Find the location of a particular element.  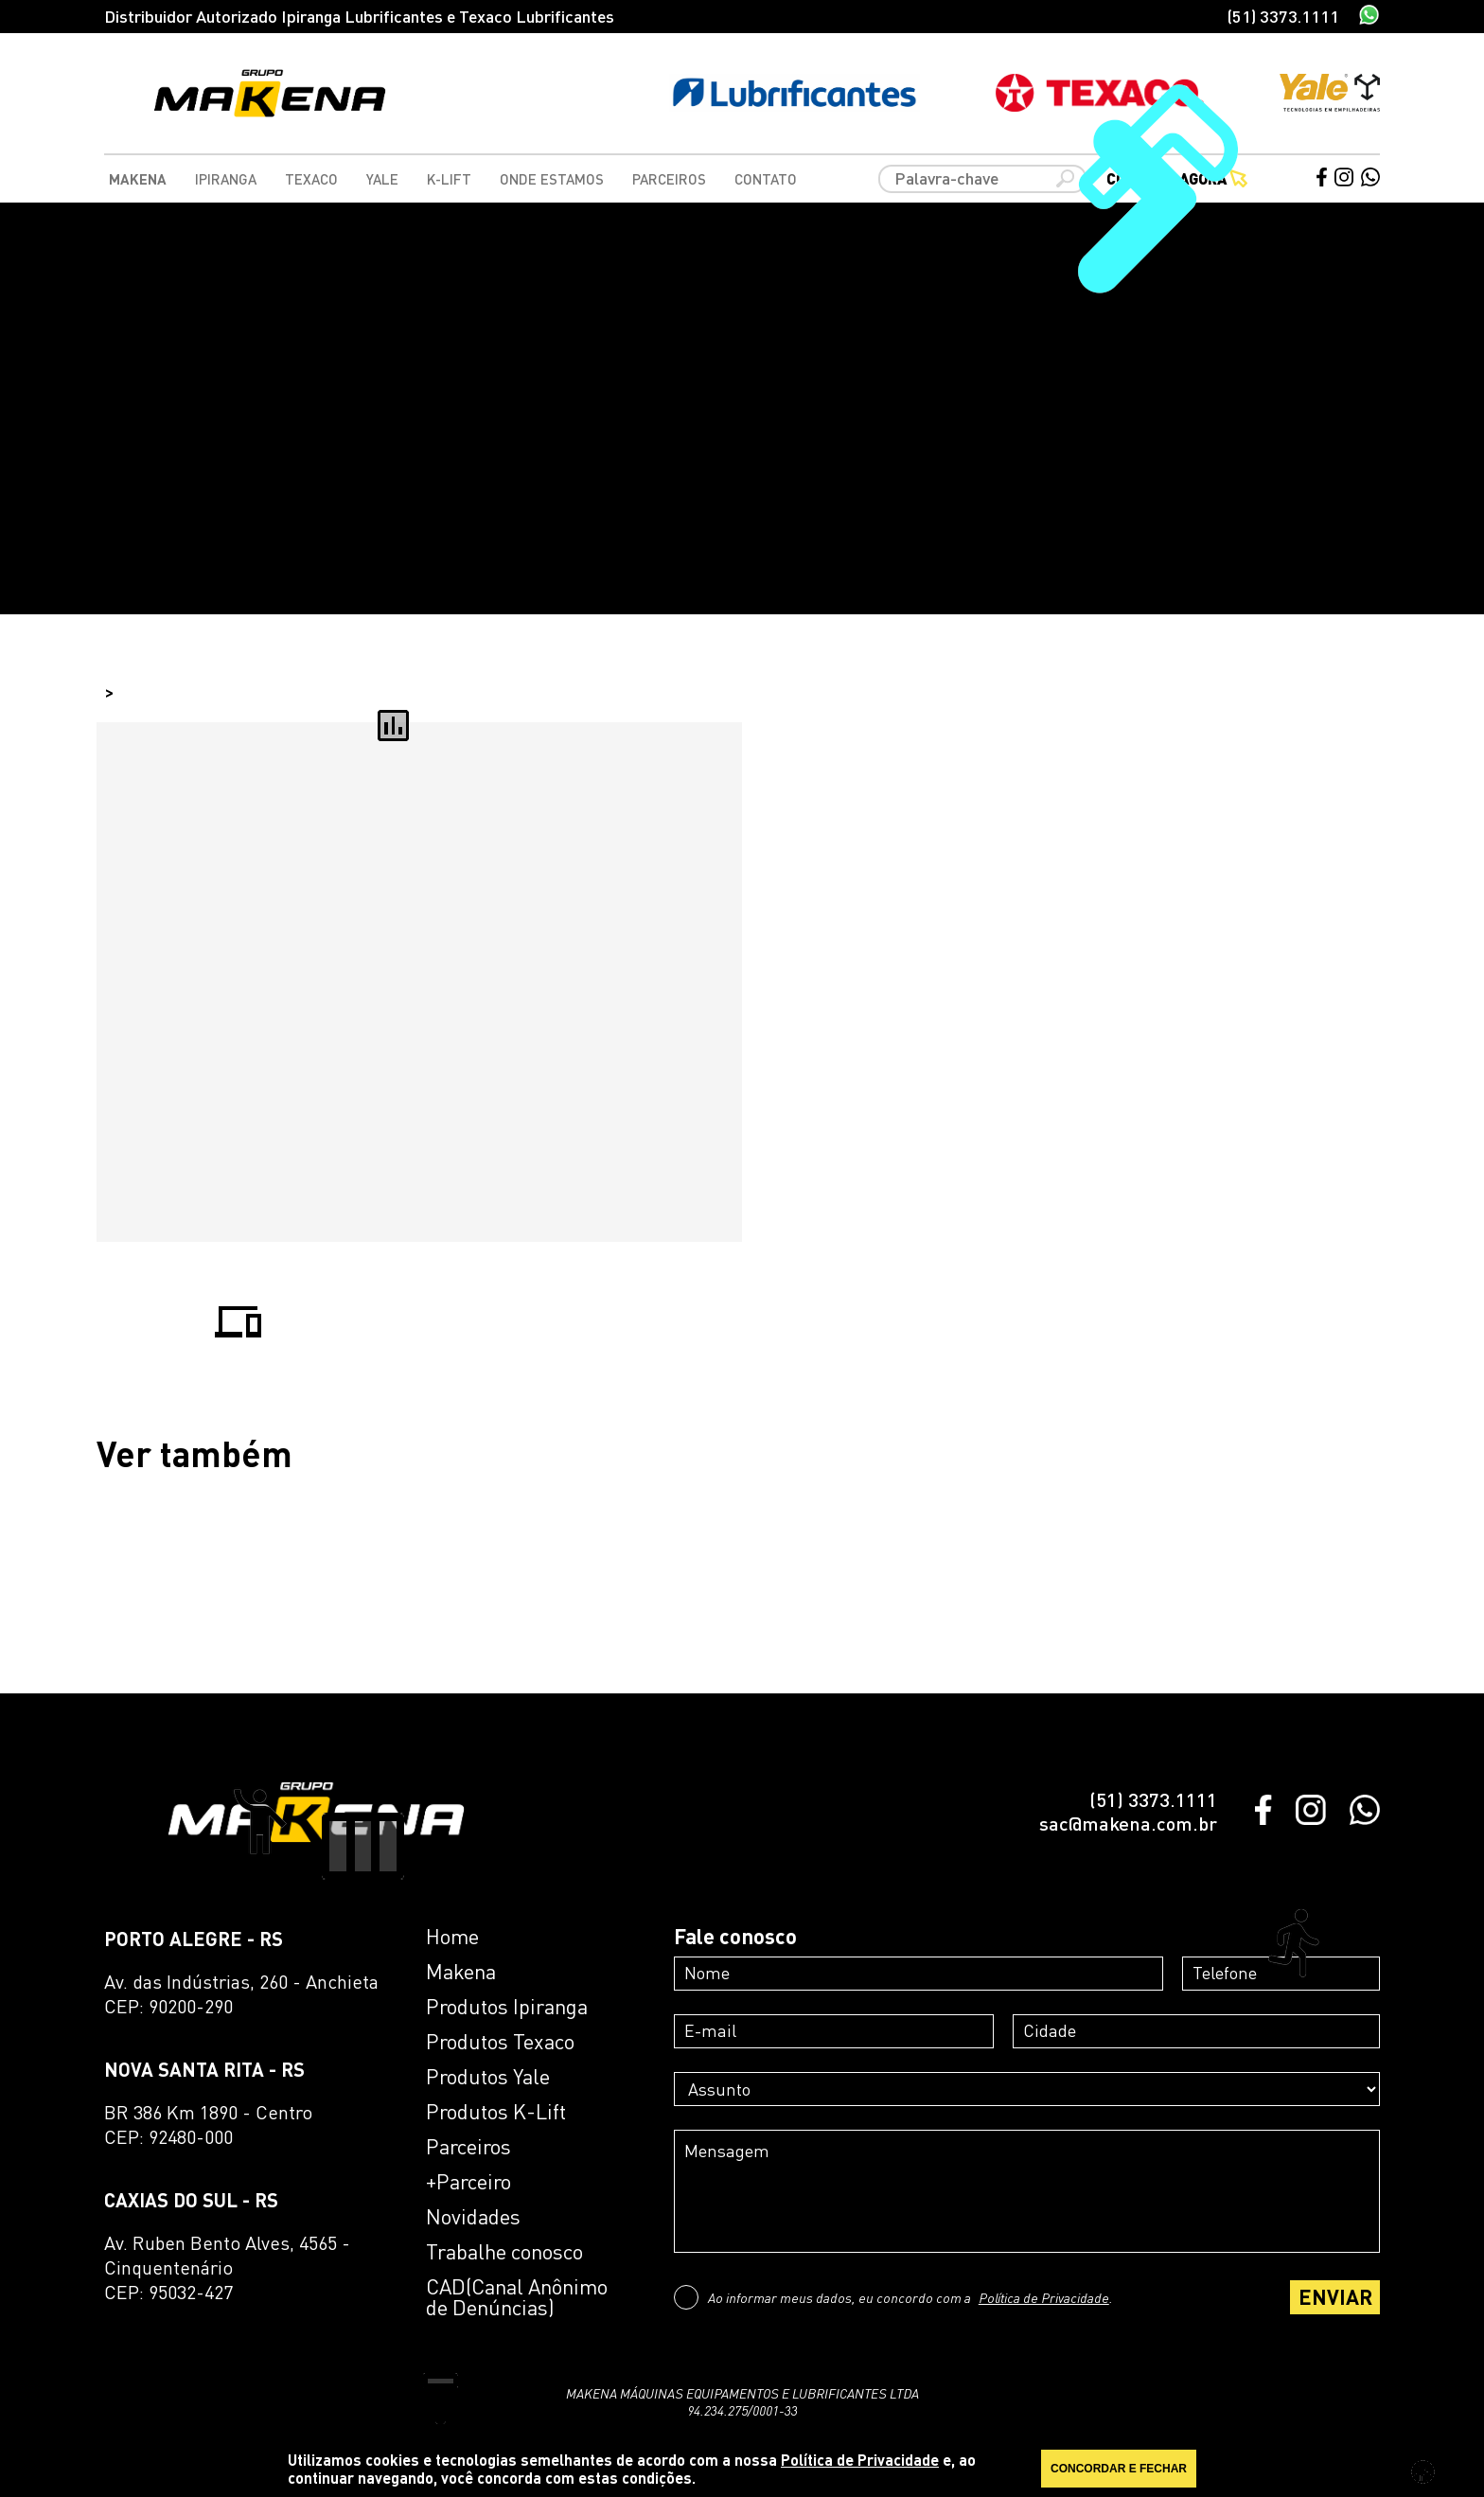

access people or contacts is located at coordinates (259, 1821).